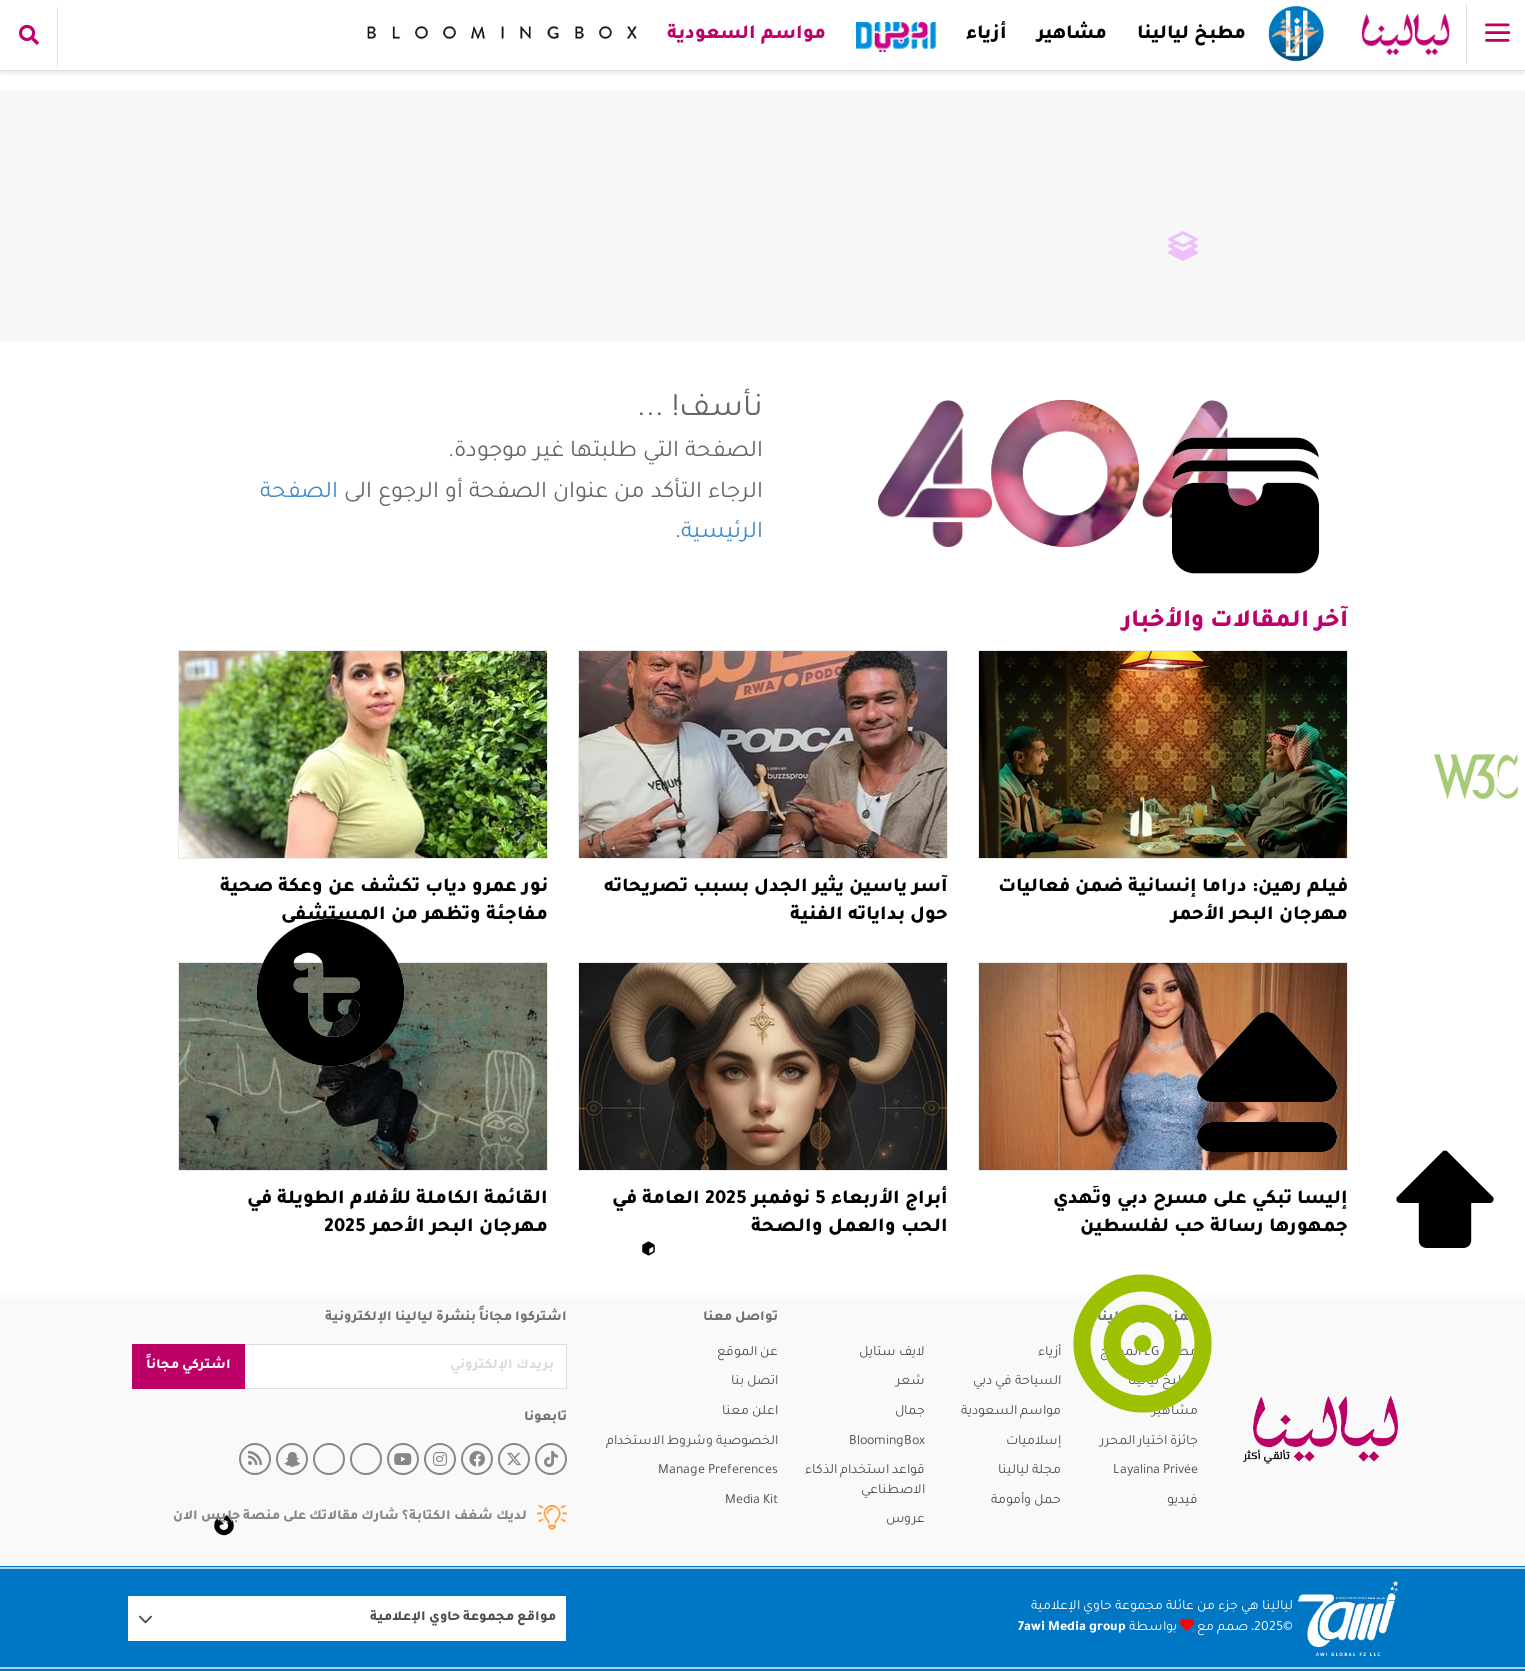  I want to click on open Mozilla Firefox browser, so click(224, 1525).